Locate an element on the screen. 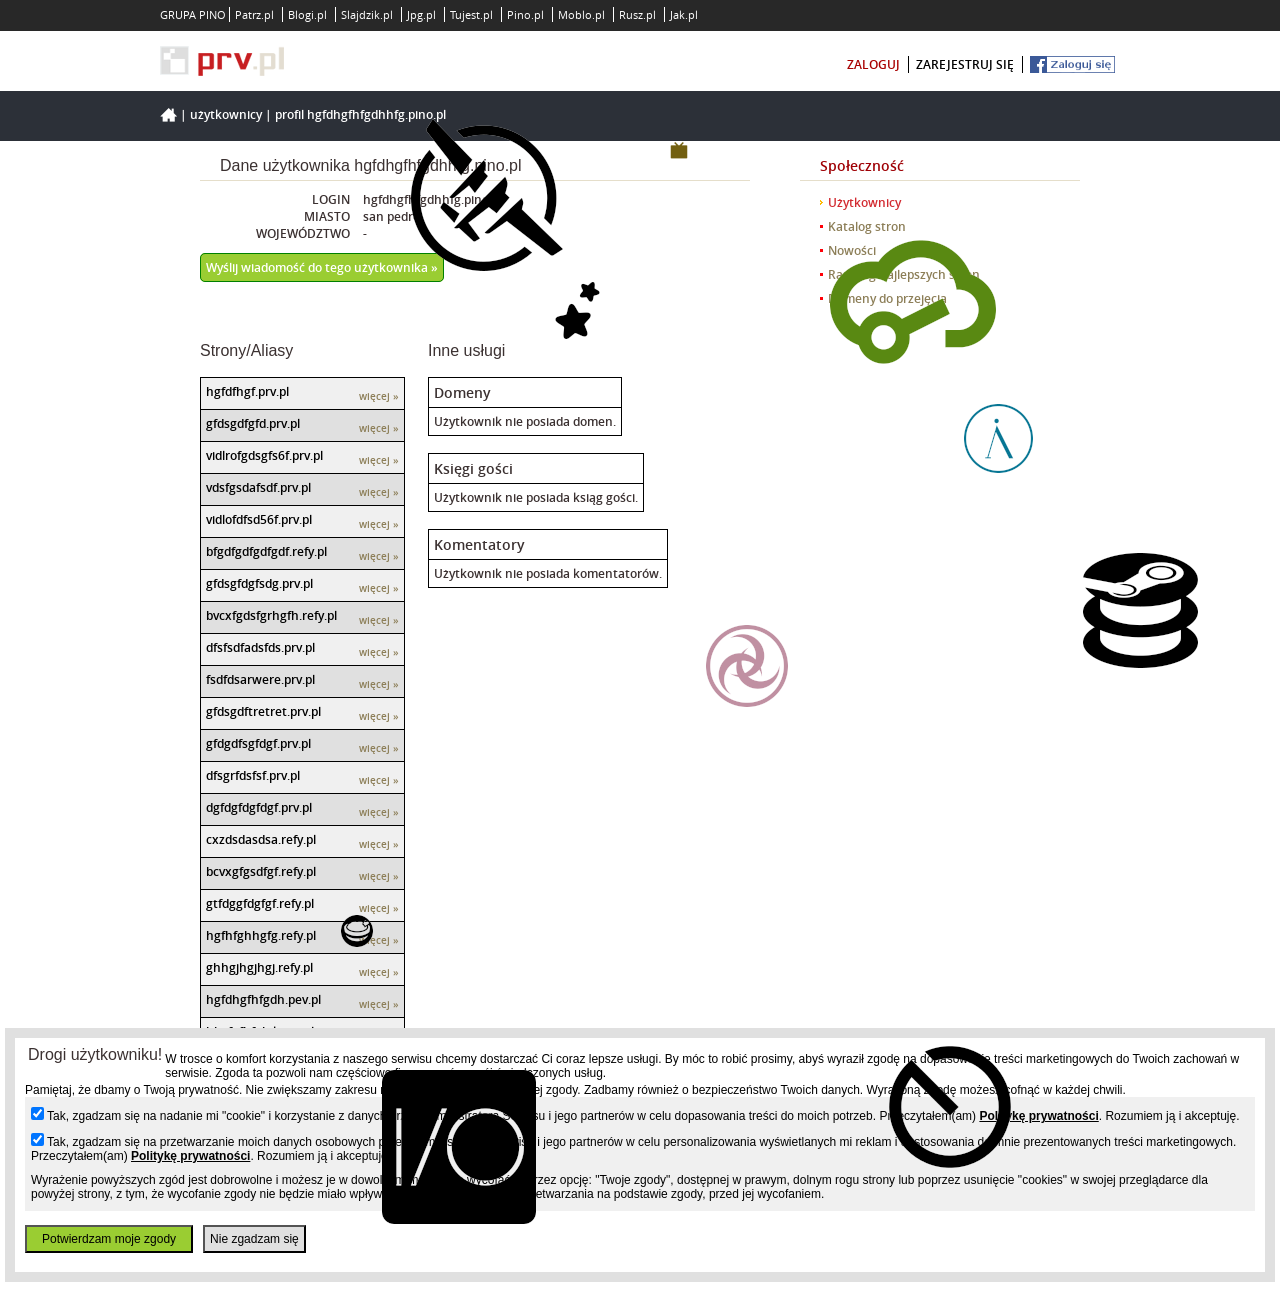 The width and height of the screenshot is (1280, 1292). open tv or video streaming app is located at coordinates (679, 151).